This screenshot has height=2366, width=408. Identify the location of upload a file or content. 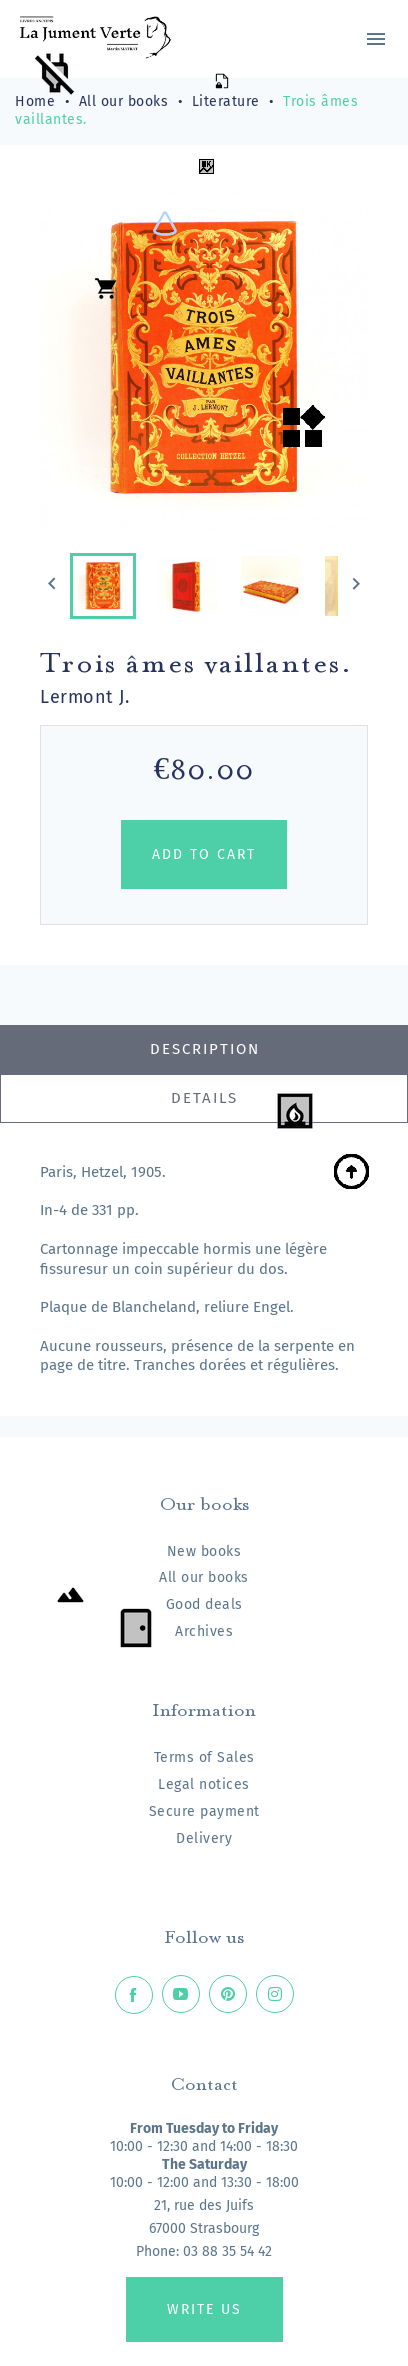
(351, 1171).